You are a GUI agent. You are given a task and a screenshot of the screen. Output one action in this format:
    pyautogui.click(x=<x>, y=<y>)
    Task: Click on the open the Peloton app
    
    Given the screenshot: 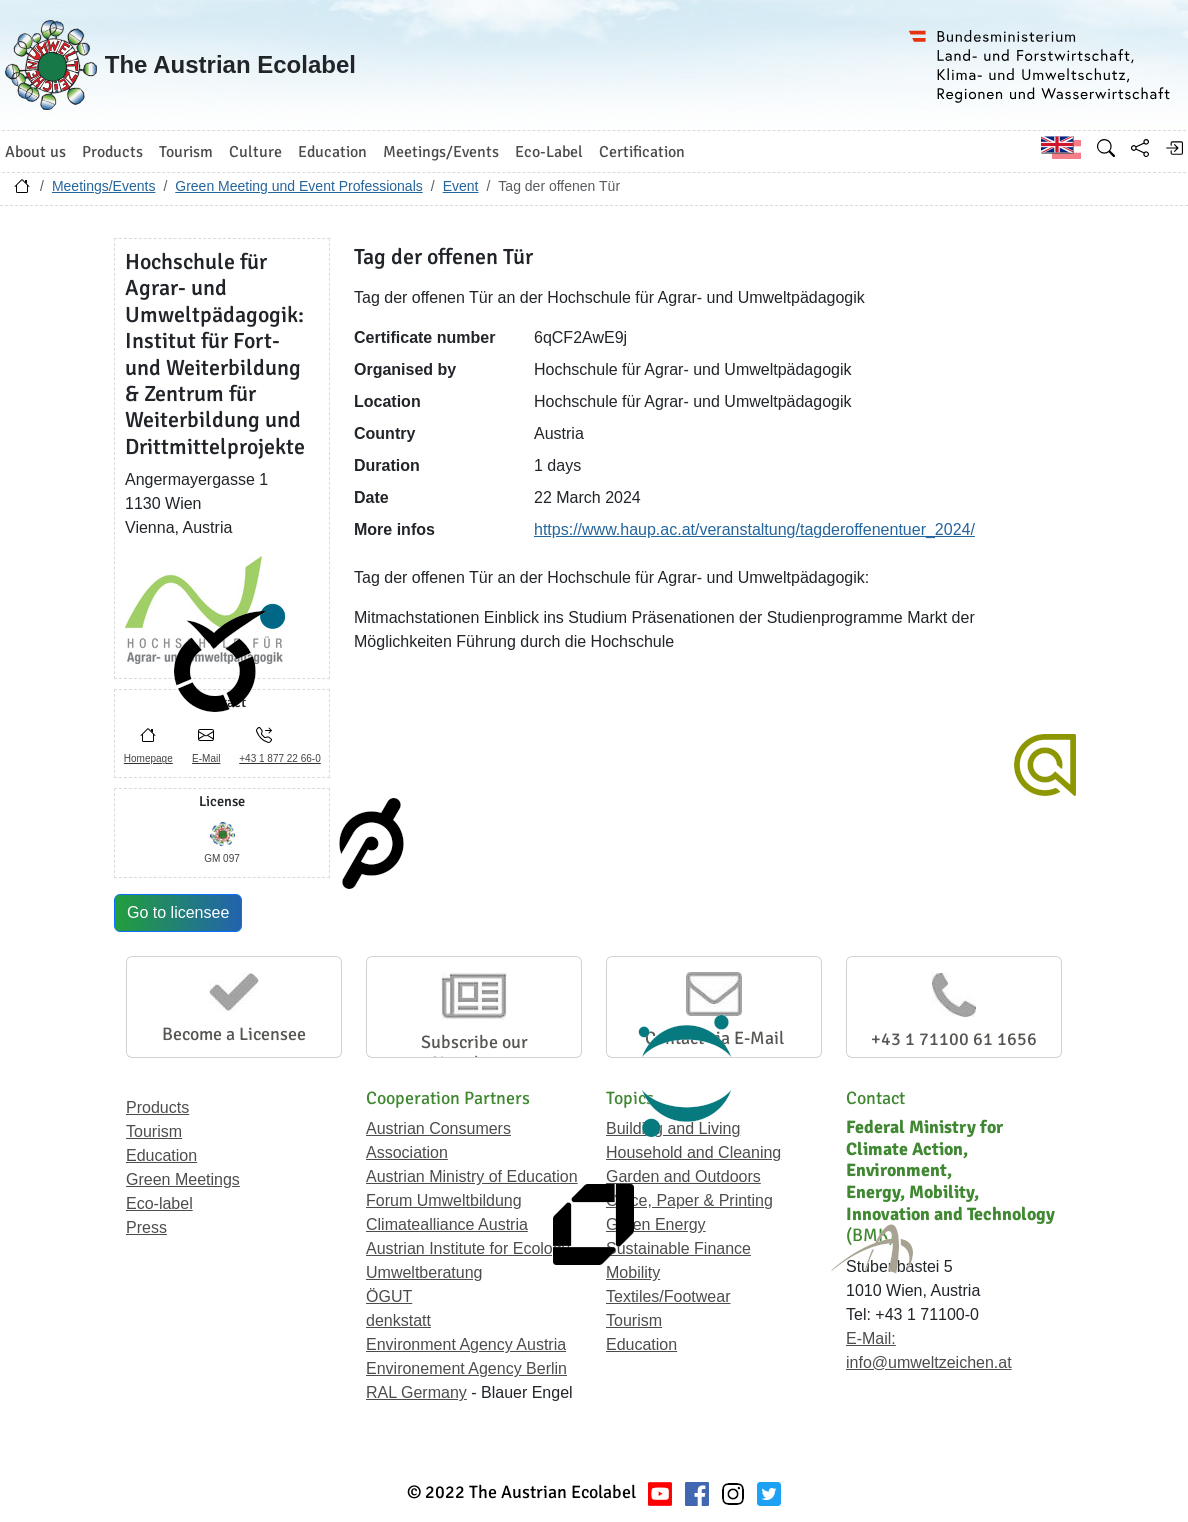 What is the action you would take?
    pyautogui.click(x=371, y=843)
    